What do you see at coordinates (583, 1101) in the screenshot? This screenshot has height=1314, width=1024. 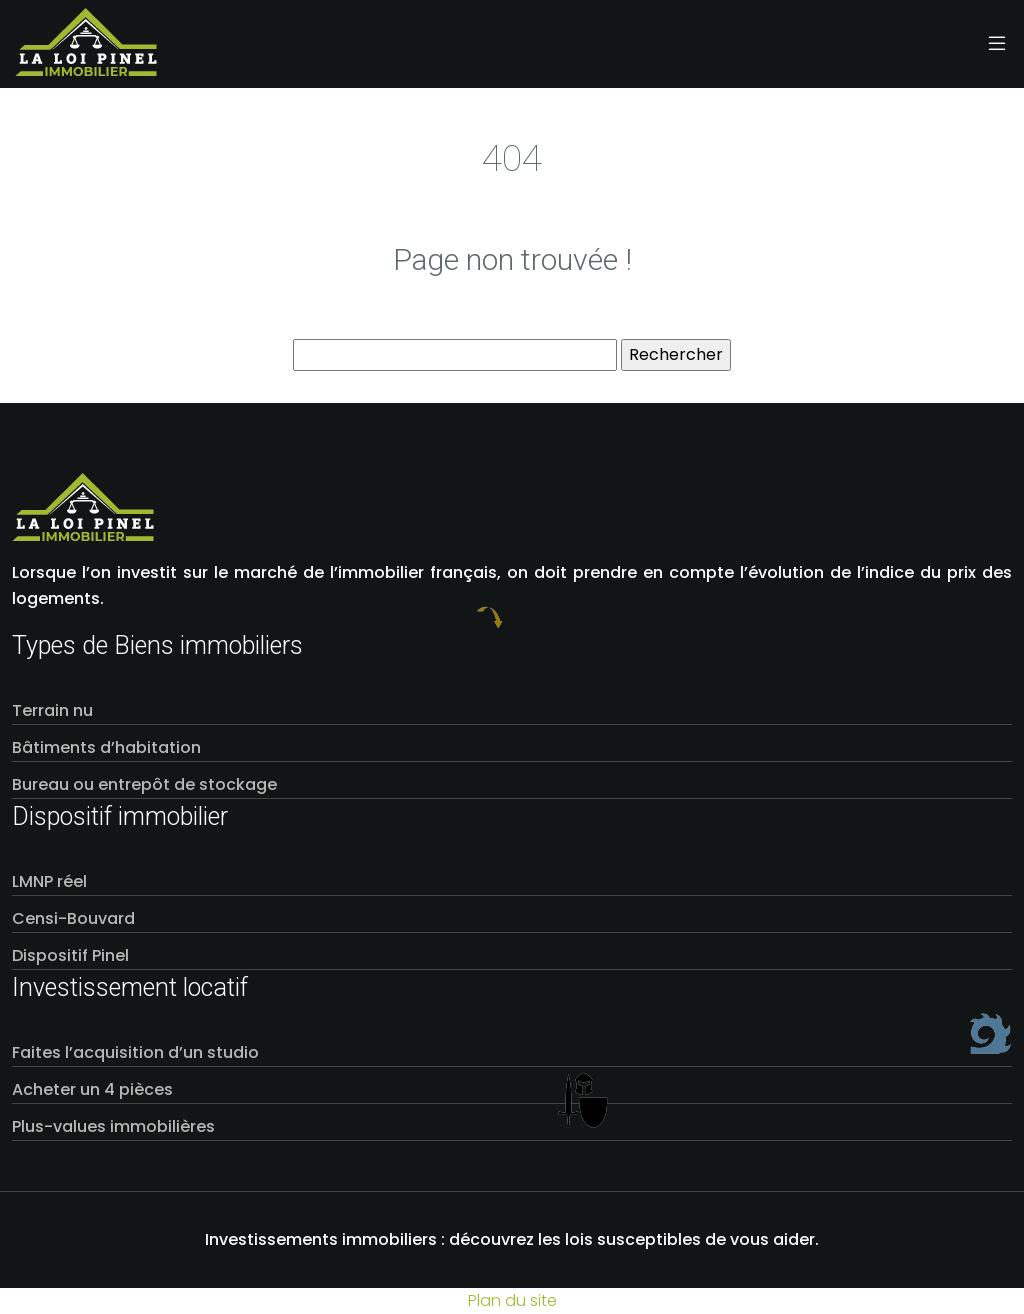 I see `access your equipment or inventory` at bounding box center [583, 1101].